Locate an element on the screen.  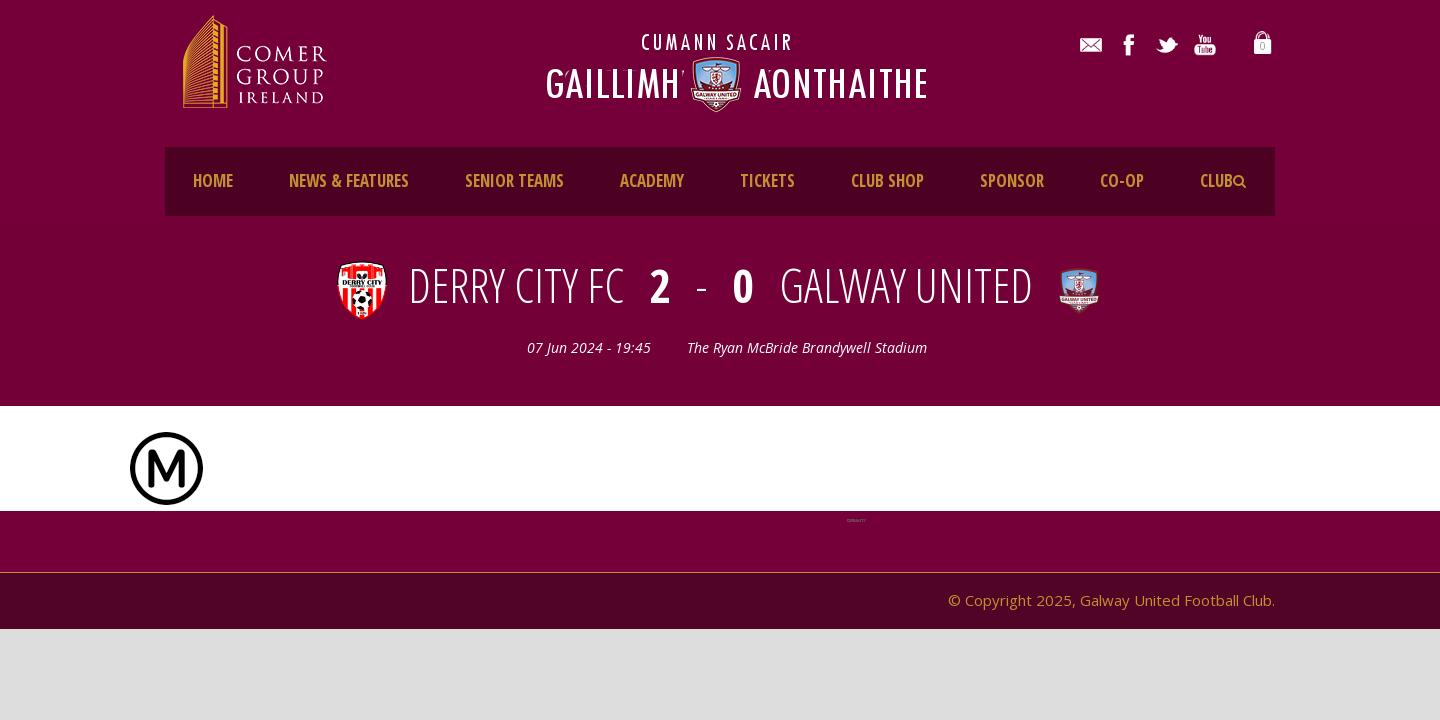
creality brand logo is located at coordinates (856, 520).